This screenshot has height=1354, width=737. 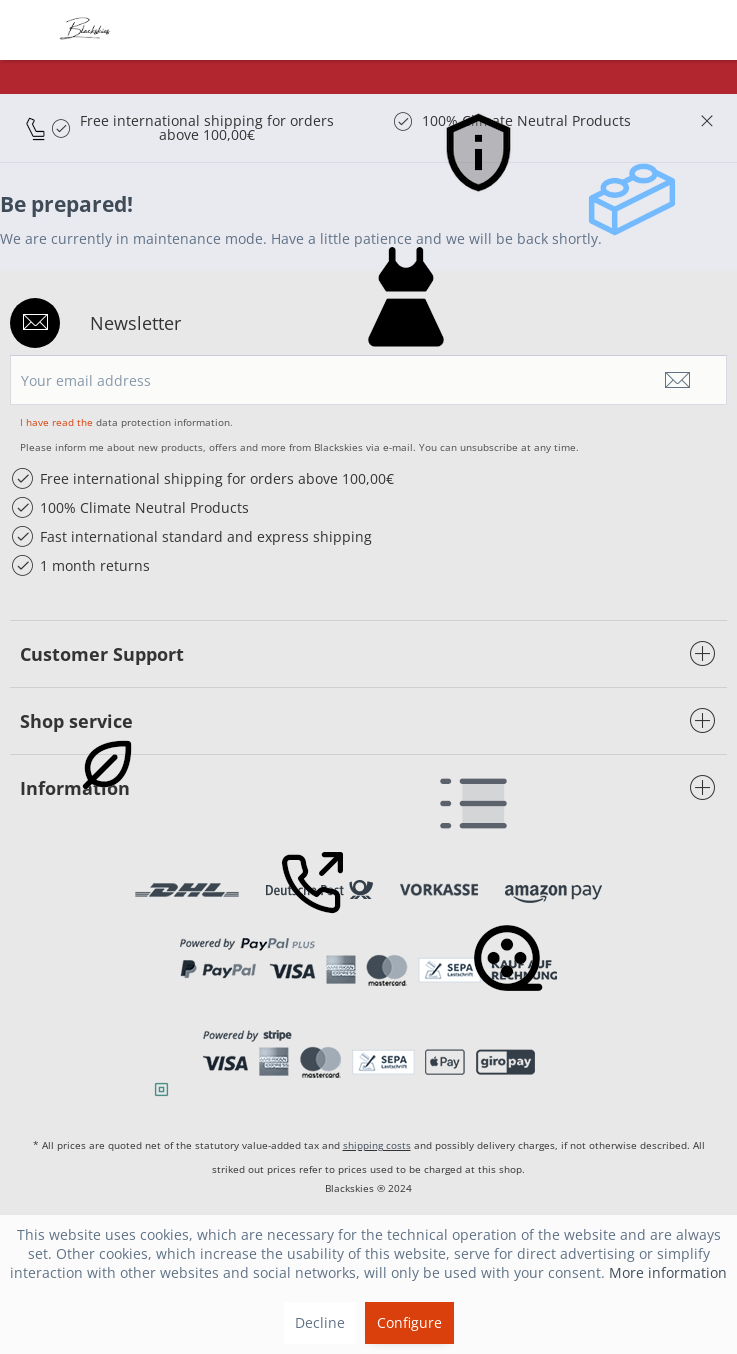 I want to click on view items in a list format, so click(x=473, y=803).